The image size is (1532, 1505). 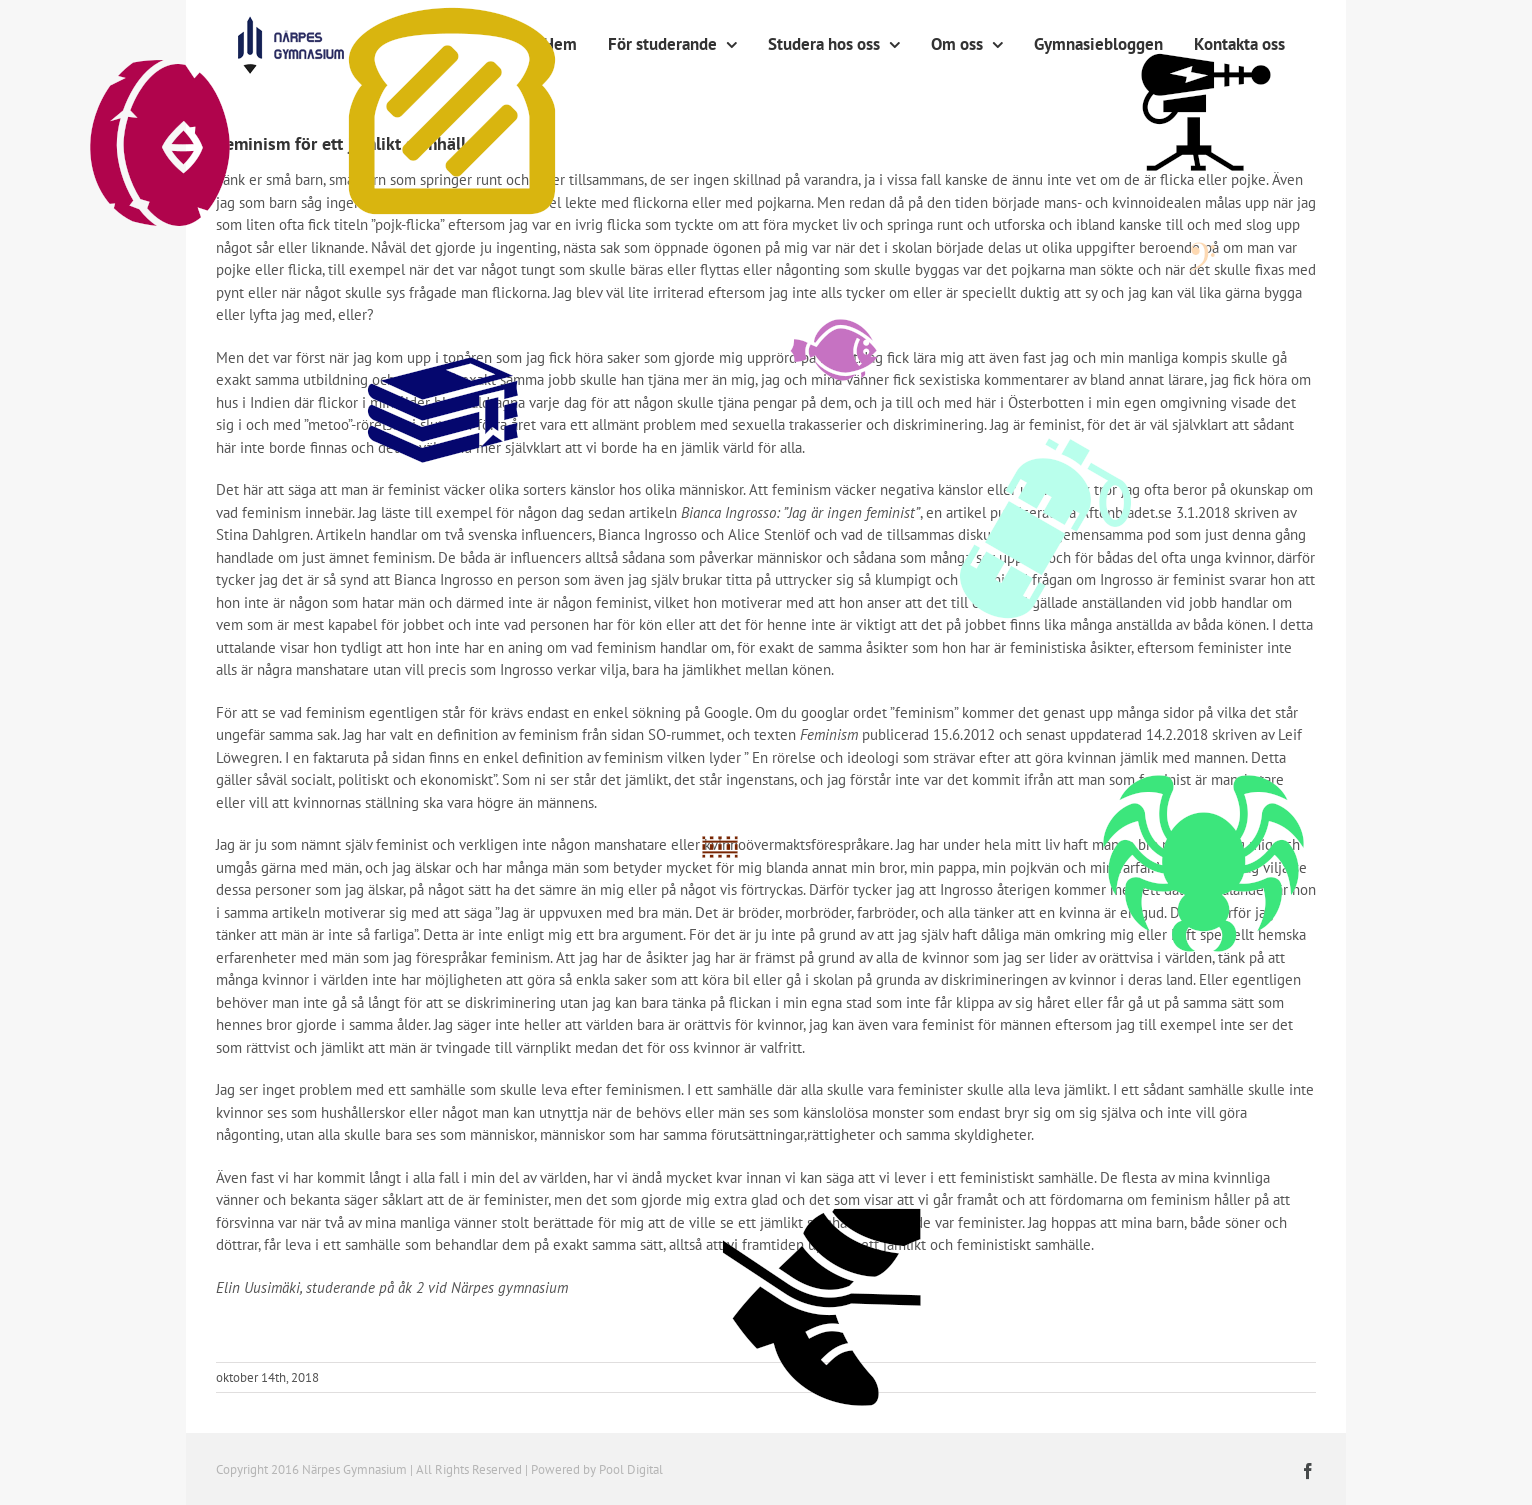 What do you see at coordinates (821, 1306) in the screenshot?
I see `indicates a trap or hazard in gameplay` at bounding box center [821, 1306].